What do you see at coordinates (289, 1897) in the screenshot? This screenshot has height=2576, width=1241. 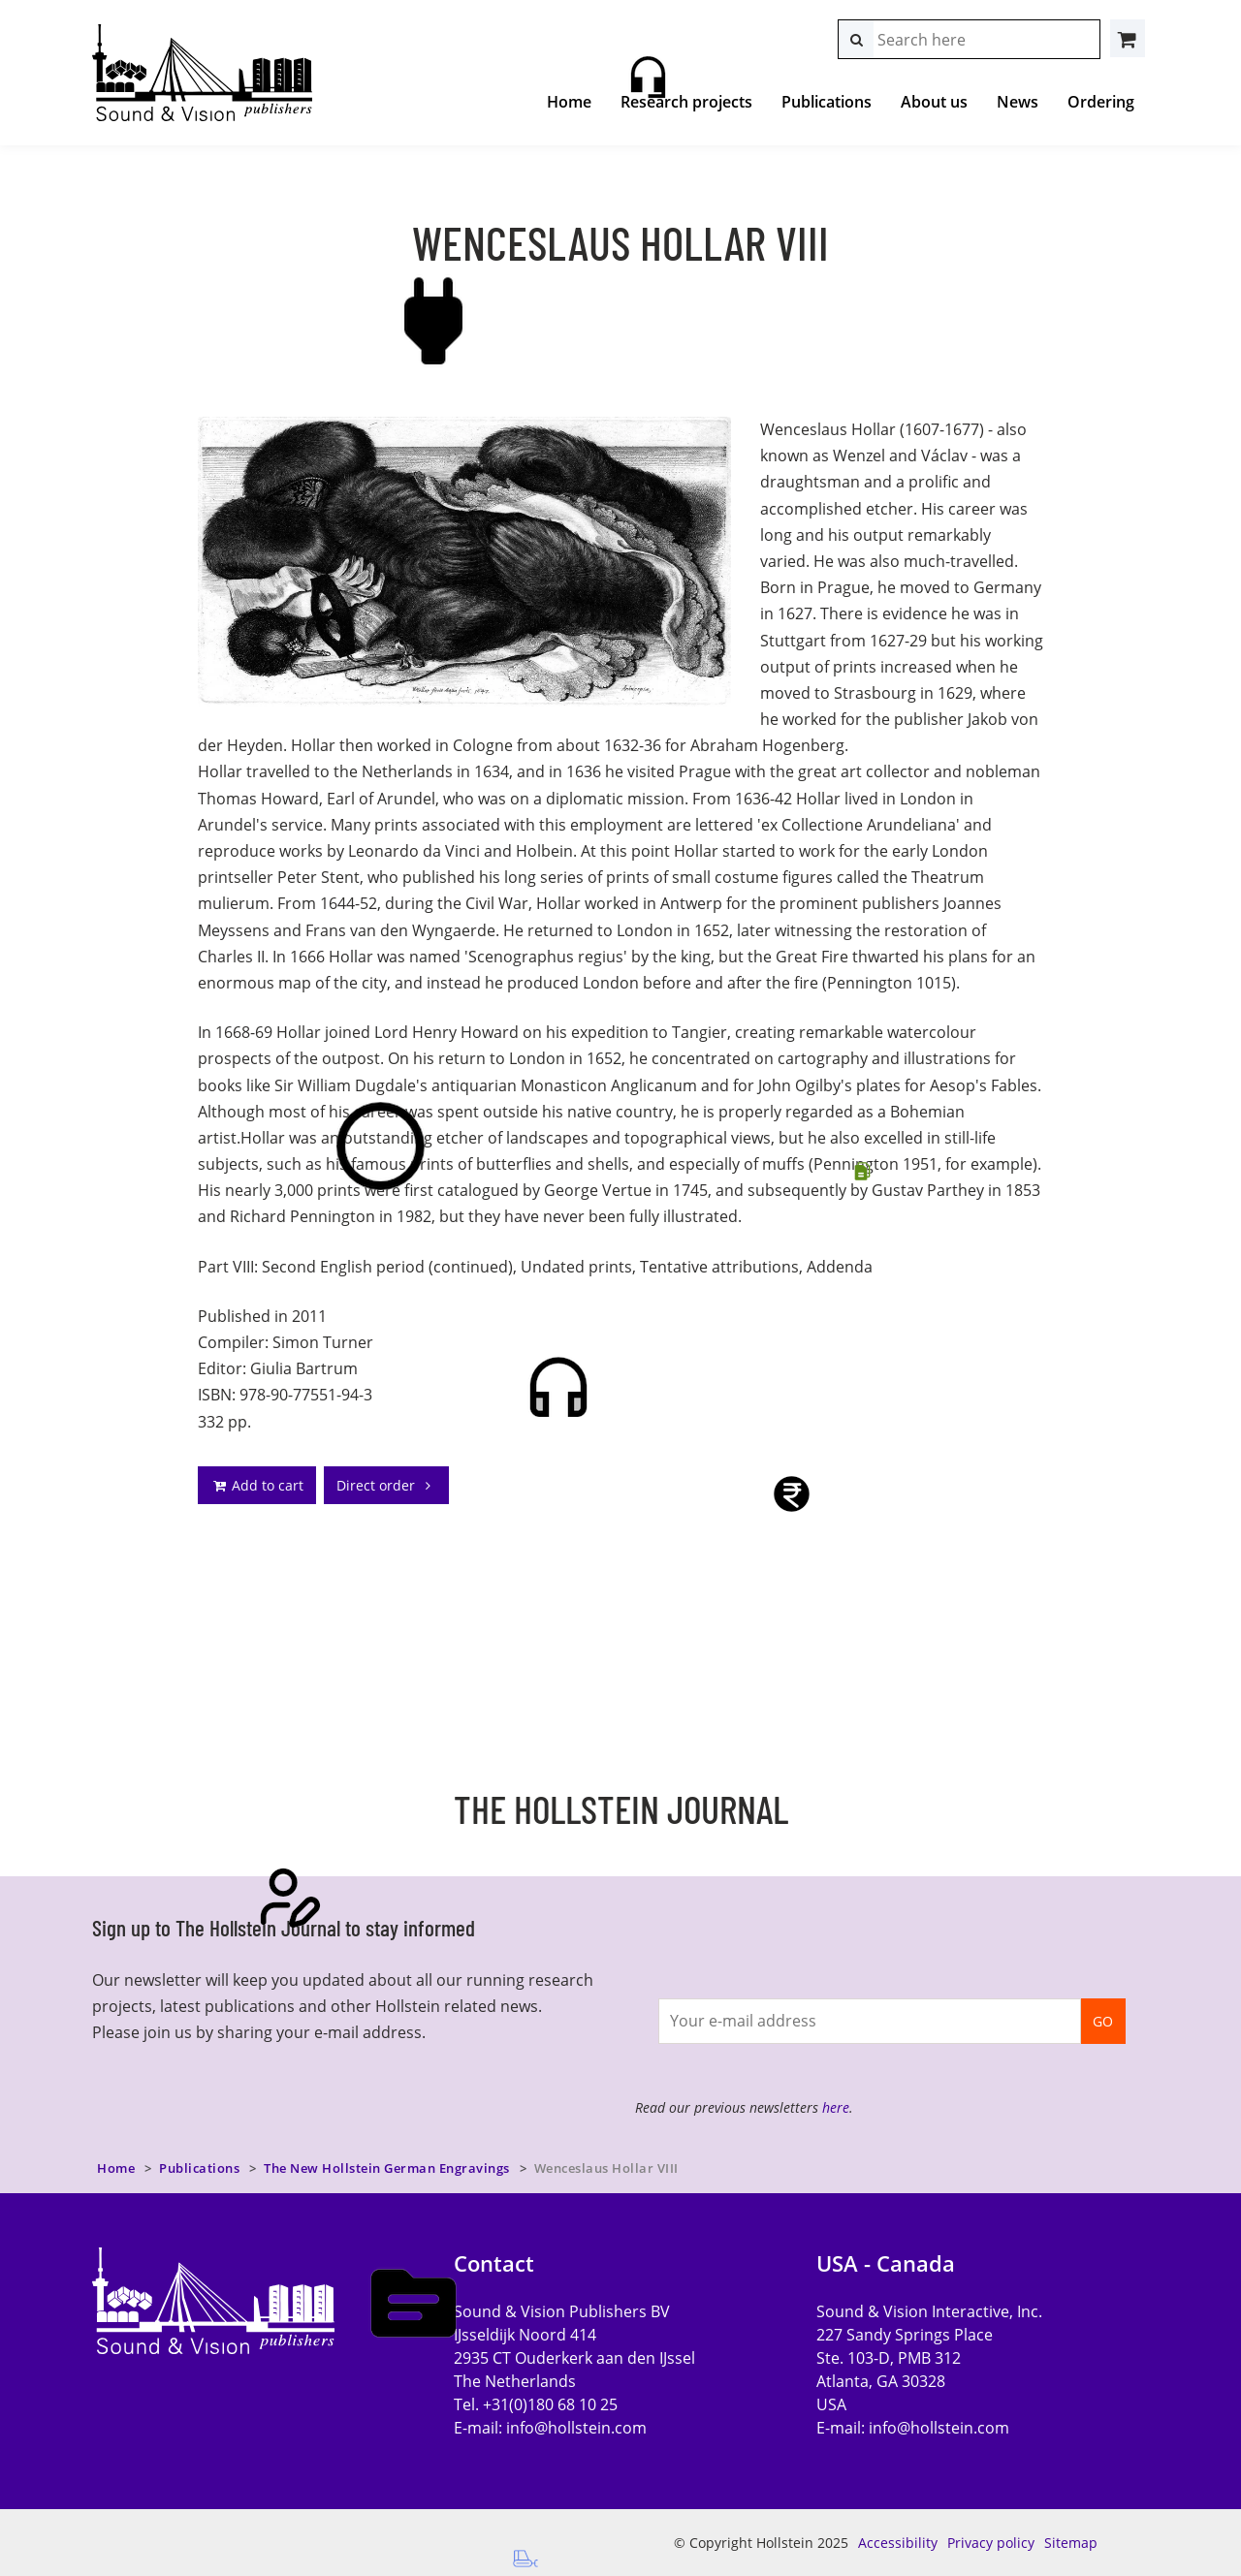 I see `edit your profile` at bounding box center [289, 1897].